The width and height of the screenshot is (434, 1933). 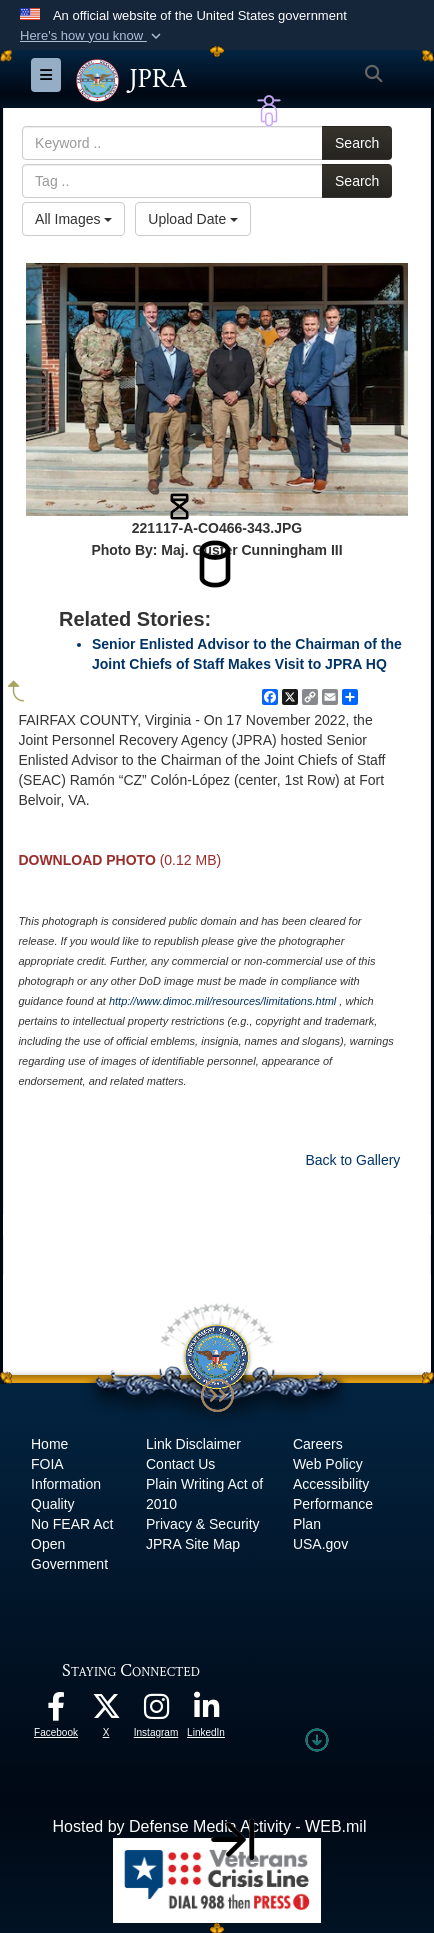 What do you see at coordinates (233, 1839) in the screenshot?
I see `navigate to the next item or page` at bounding box center [233, 1839].